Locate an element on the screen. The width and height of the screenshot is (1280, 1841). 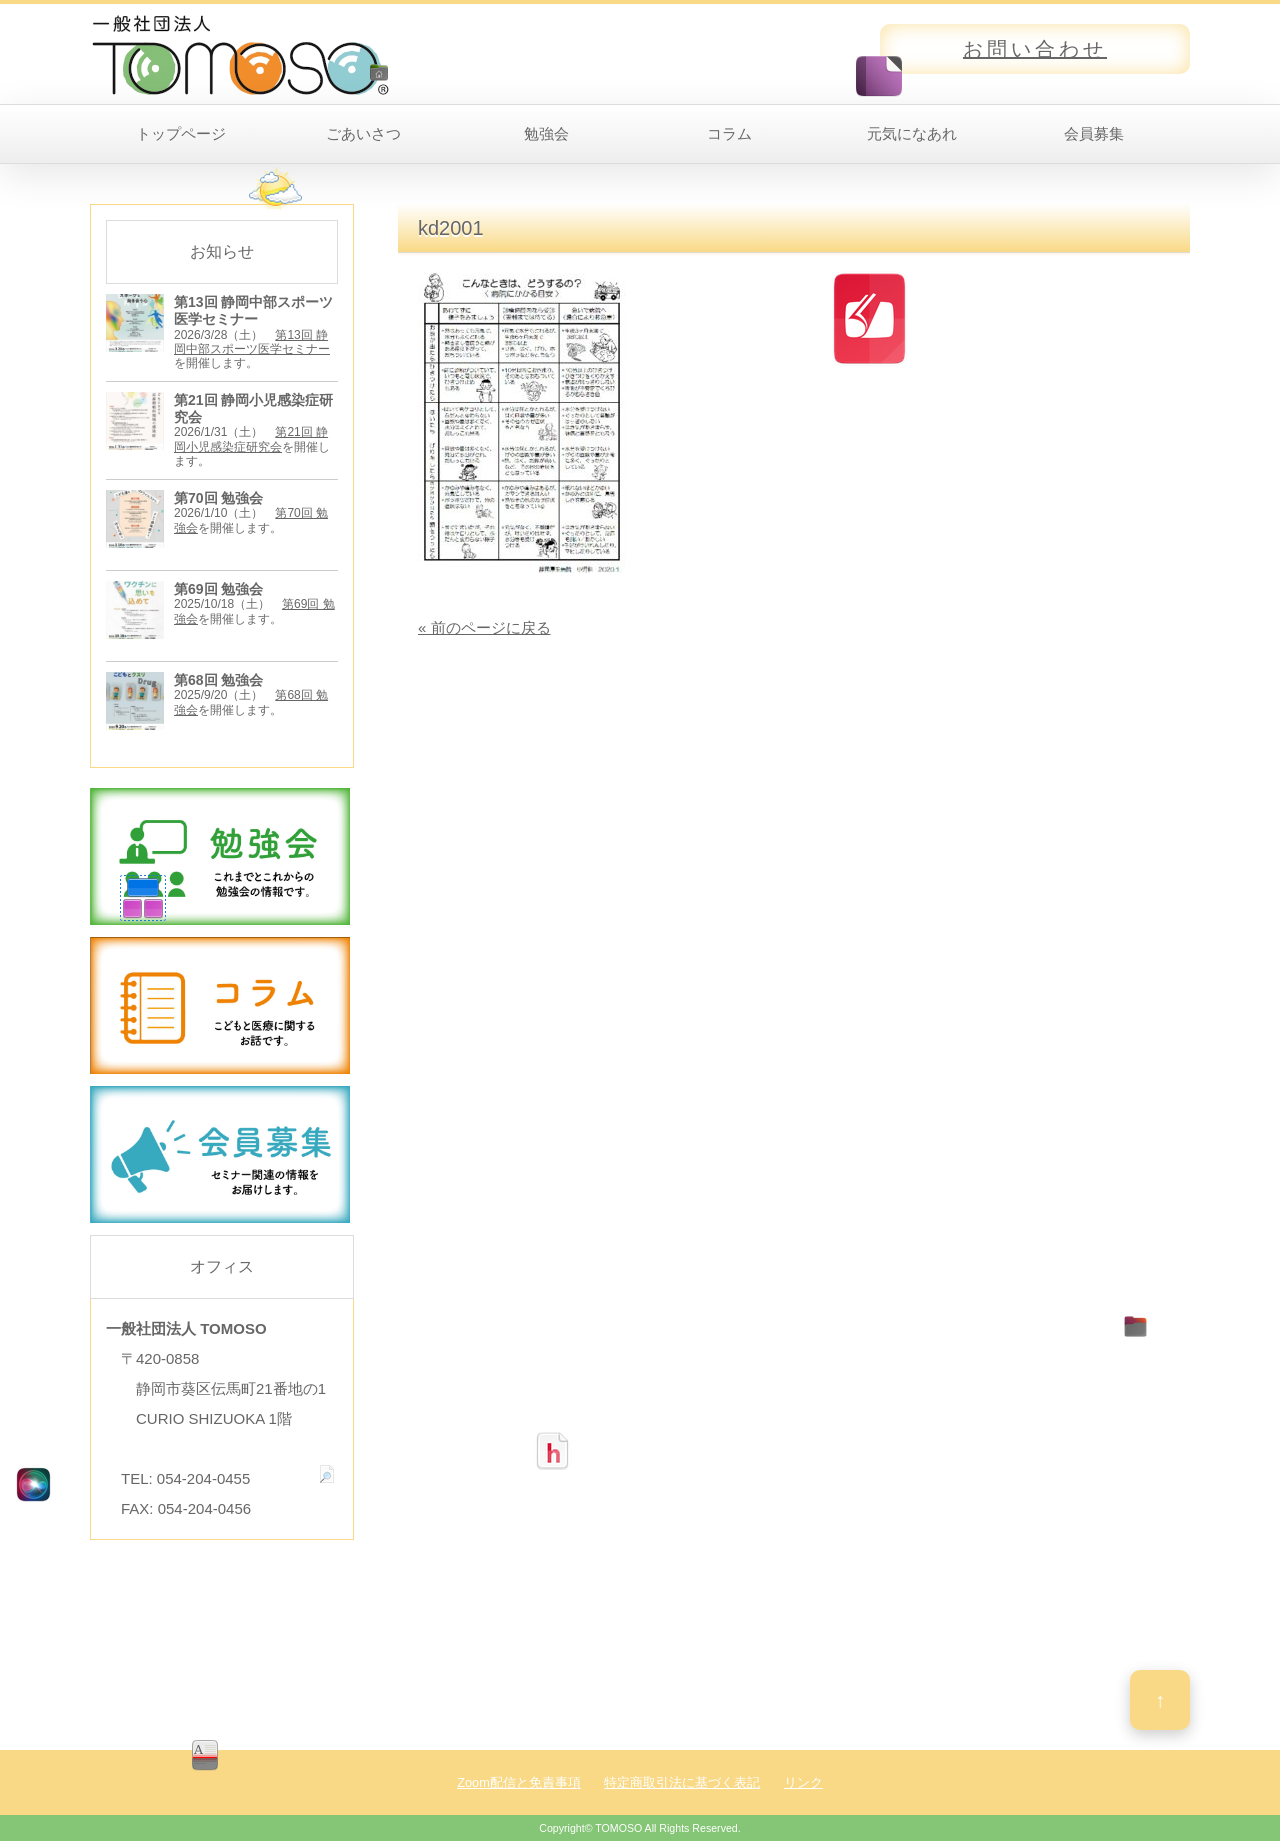
select all items in the current view is located at coordinates (143, 898).